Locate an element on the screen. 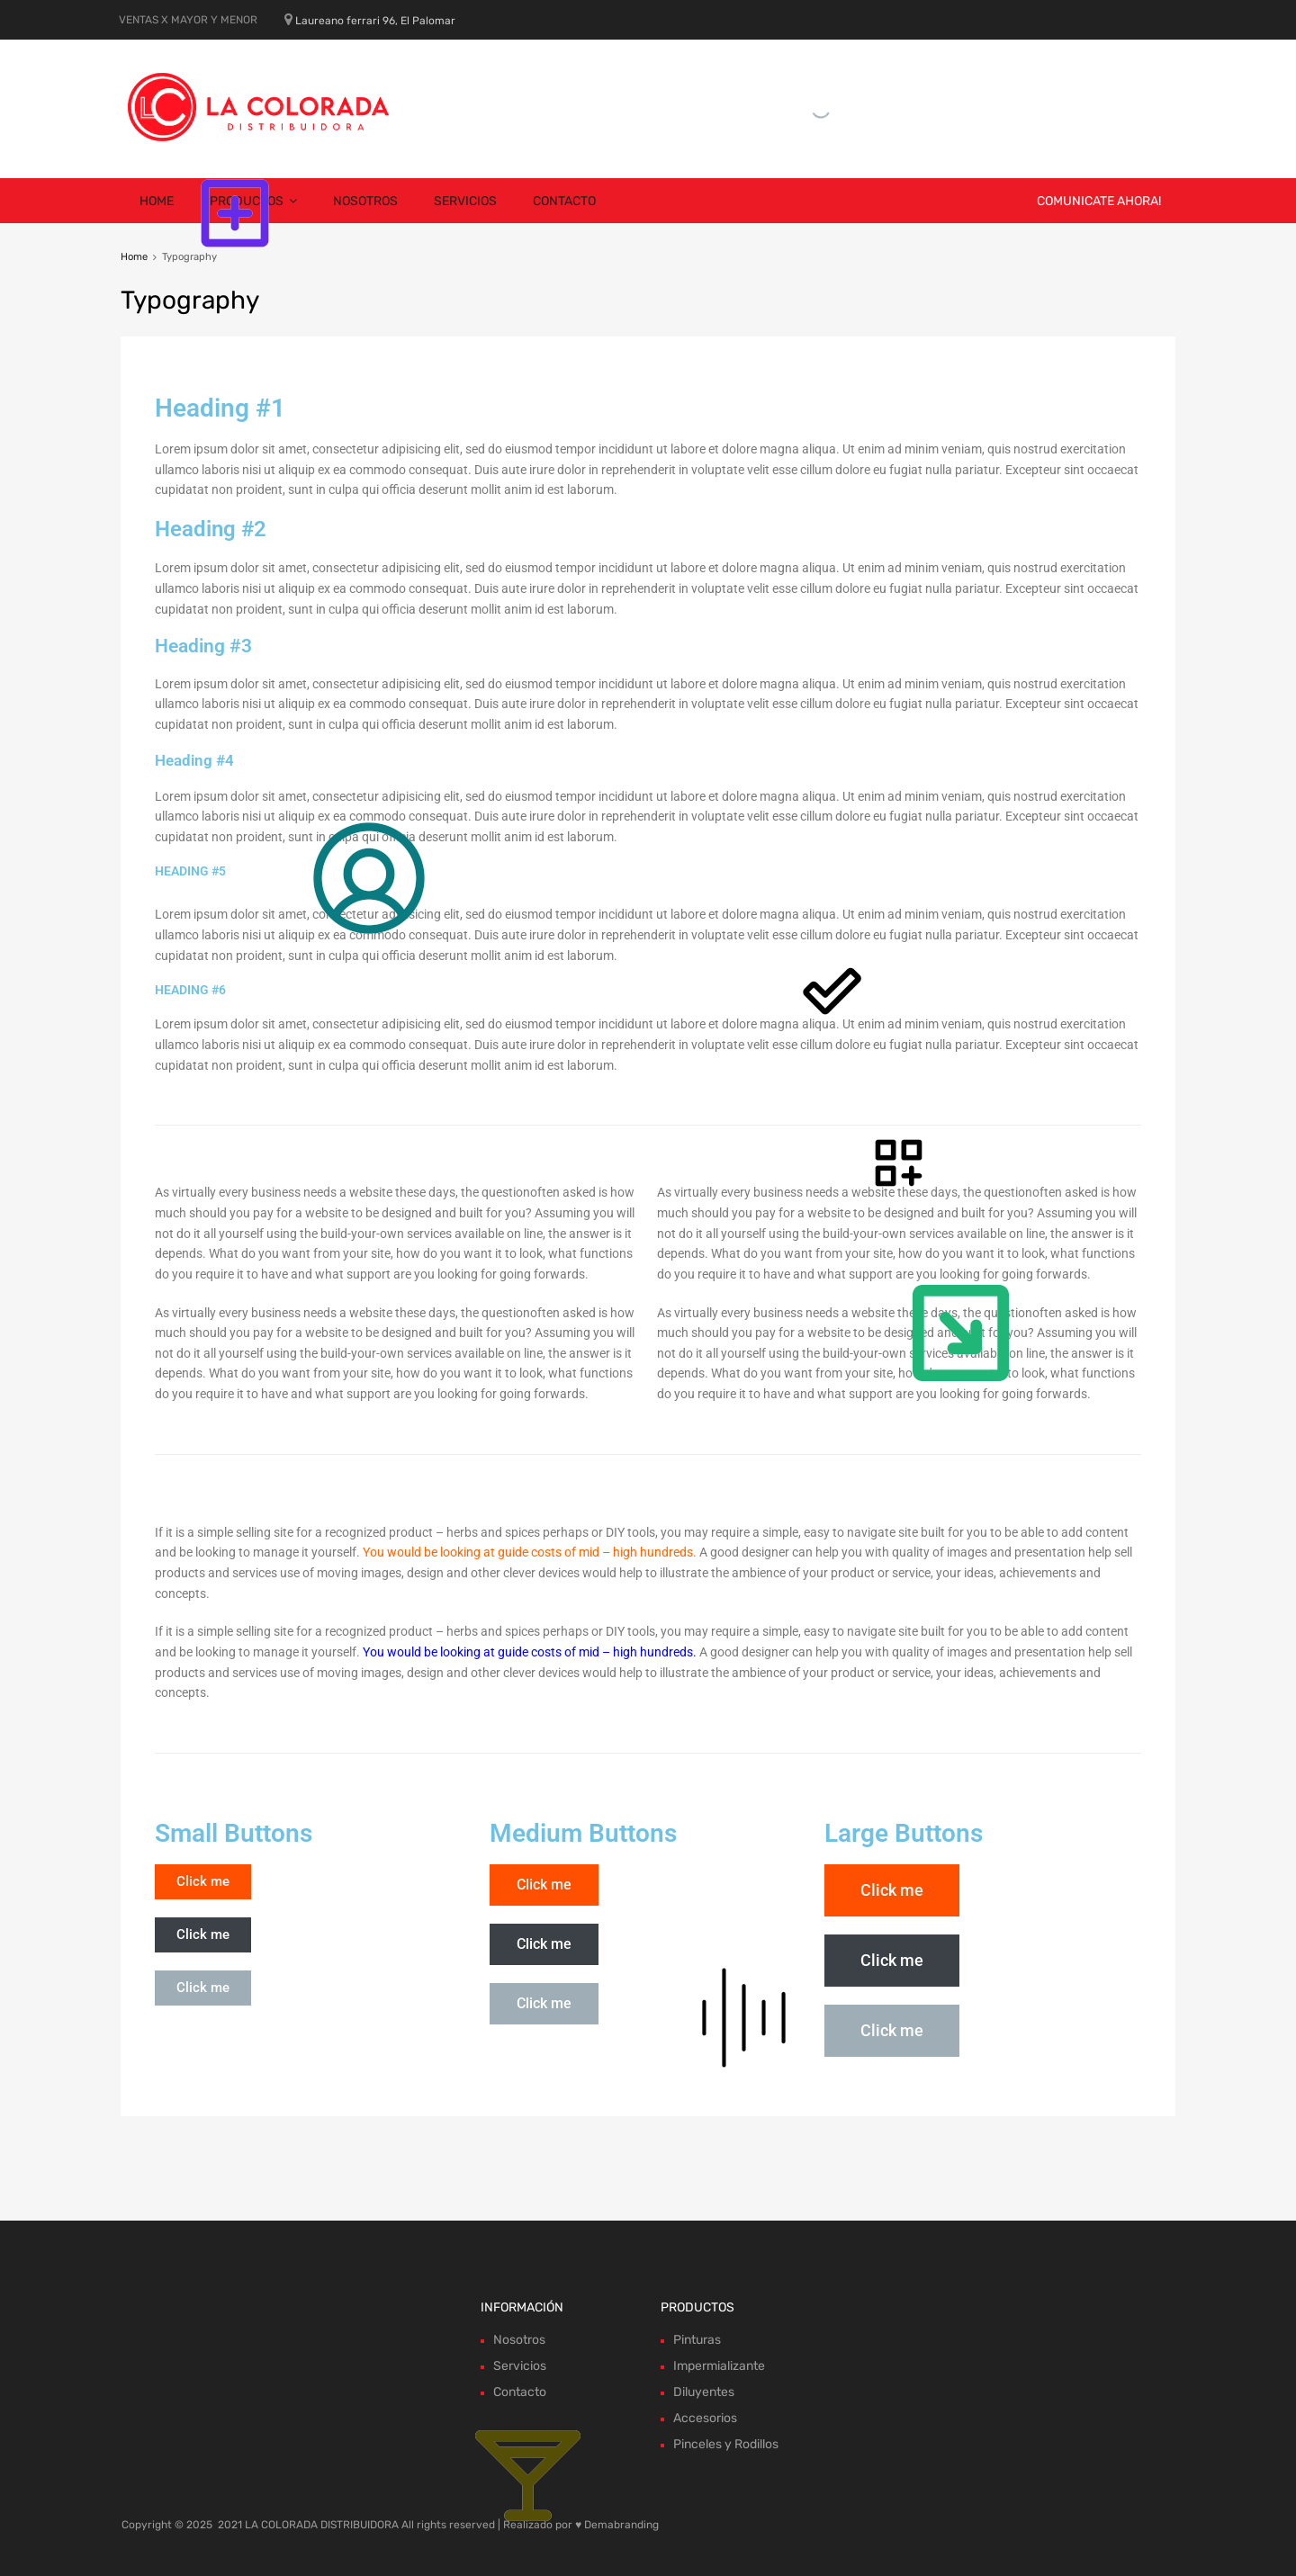 Image resolution: width=1296 pixels, height=2576 pixels. navigate to the bottom-right section is located at coordinates (960, 1333).